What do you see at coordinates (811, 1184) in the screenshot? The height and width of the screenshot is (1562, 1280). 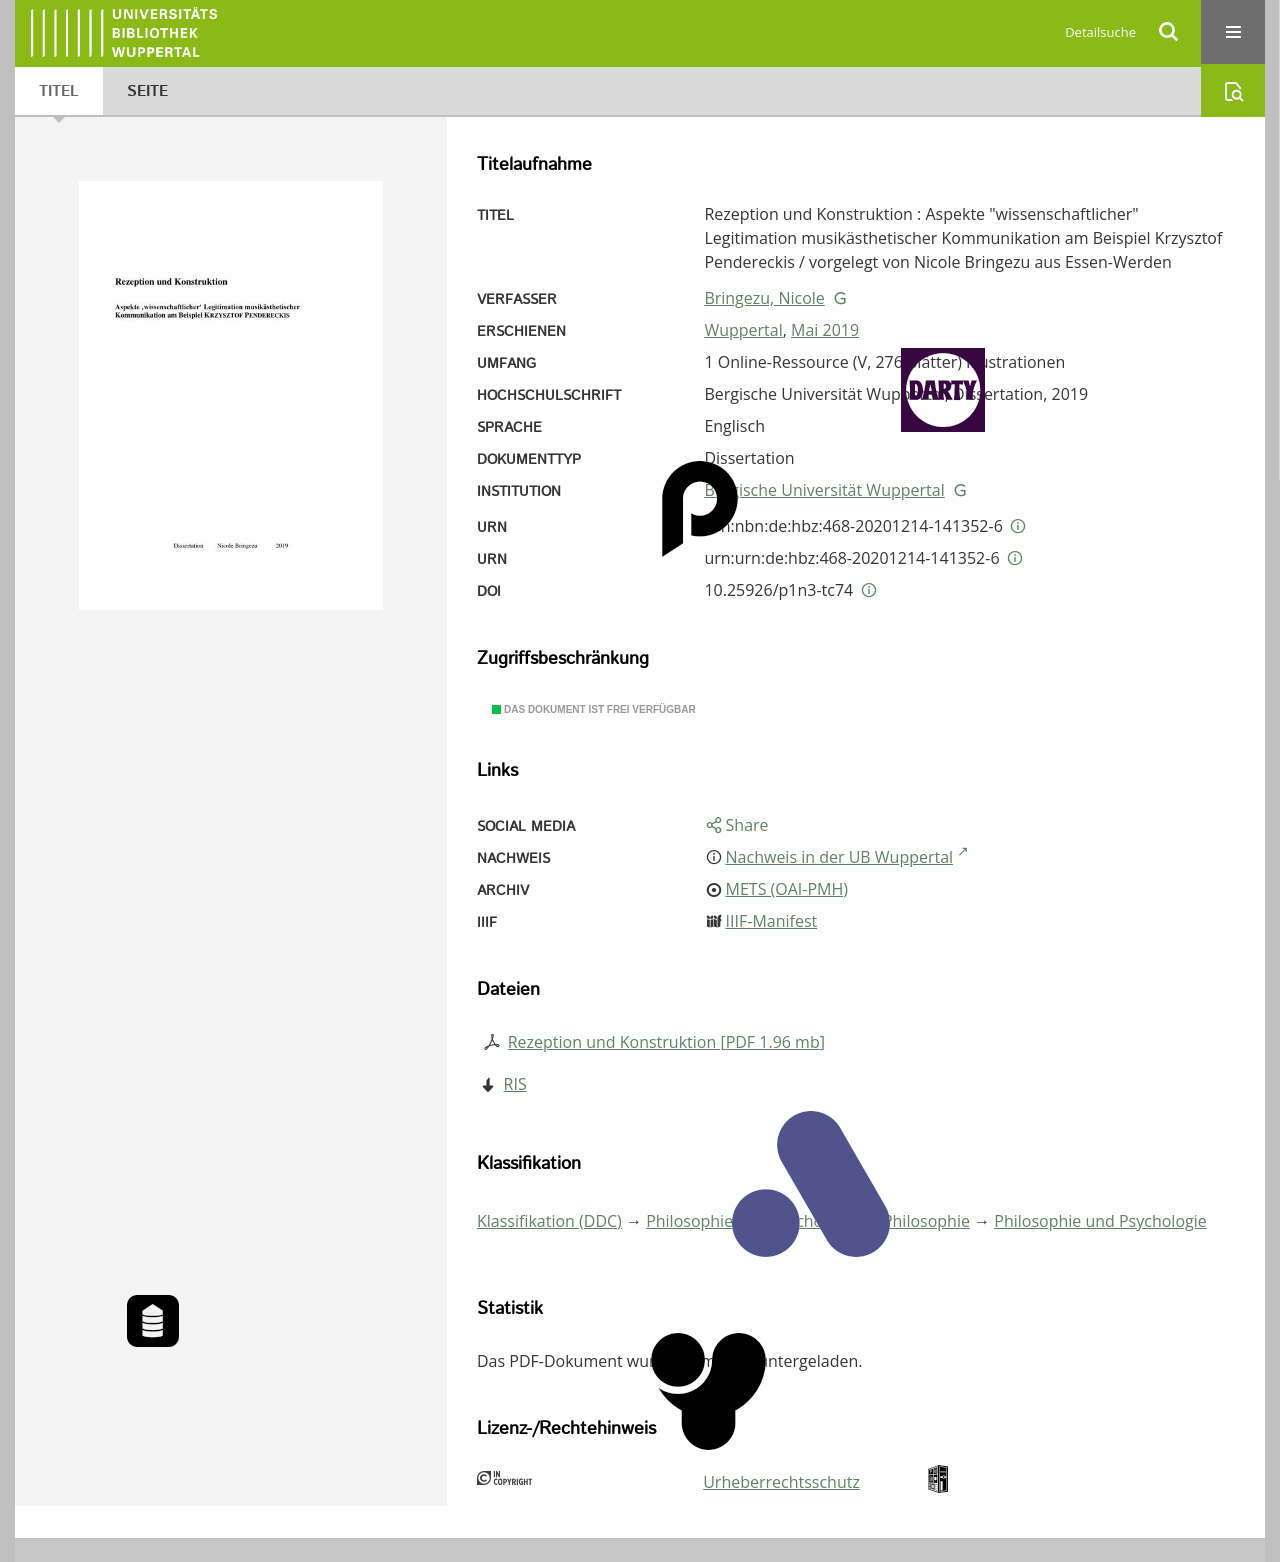 I see `analogue brand logo` at bounding box center [811, 1184].